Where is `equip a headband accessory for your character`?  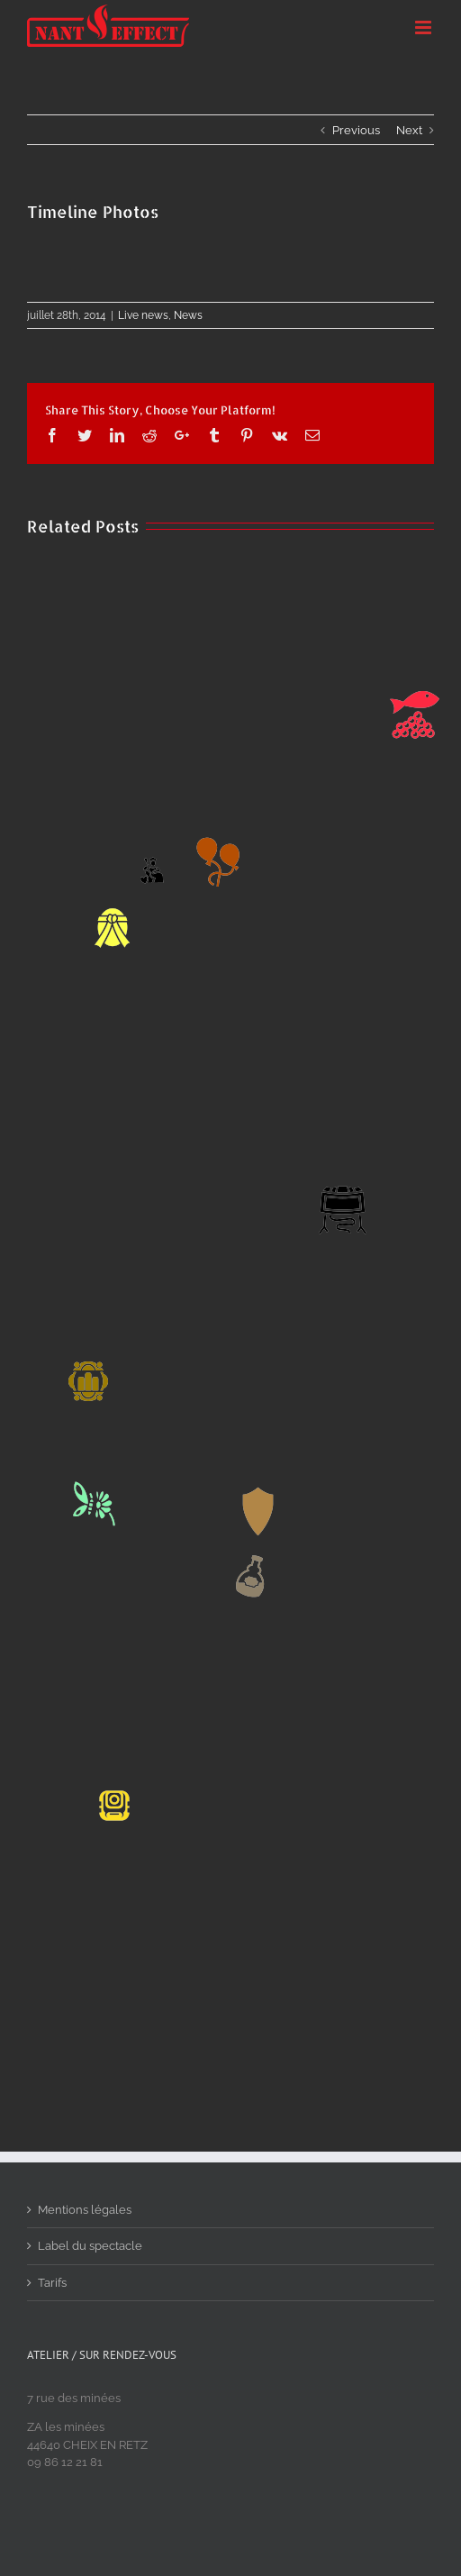 equip a headband accessory for your character is located at coordinates (113, 928).